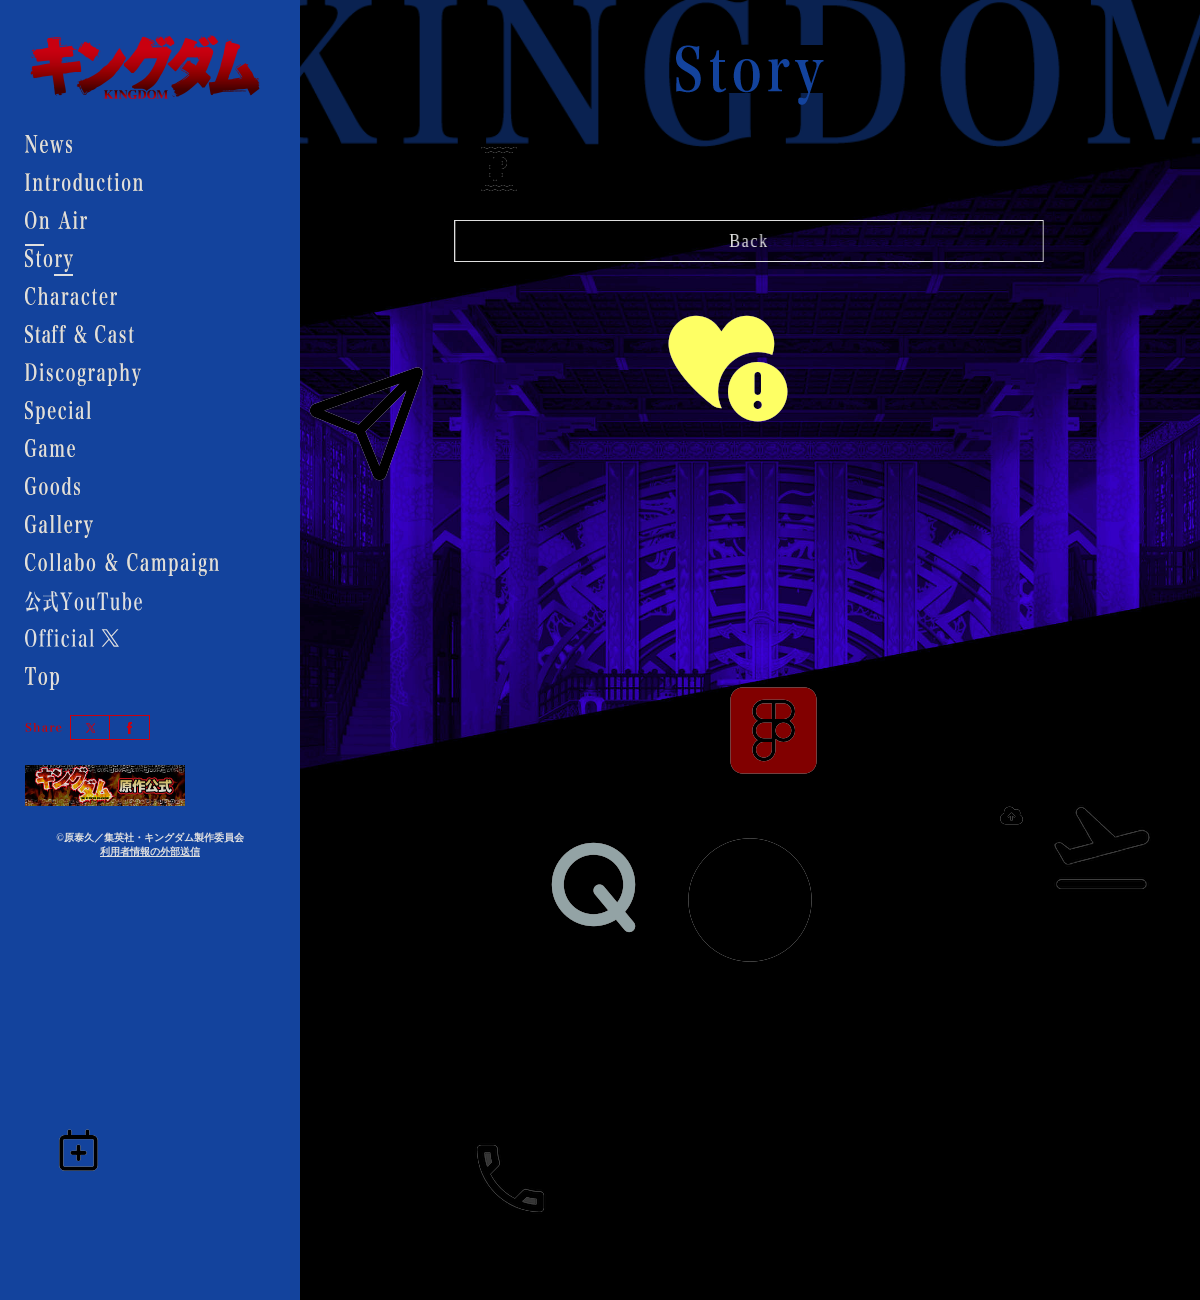  I want to click on view receipt or transaction in russian rubles, so click(499, 169).